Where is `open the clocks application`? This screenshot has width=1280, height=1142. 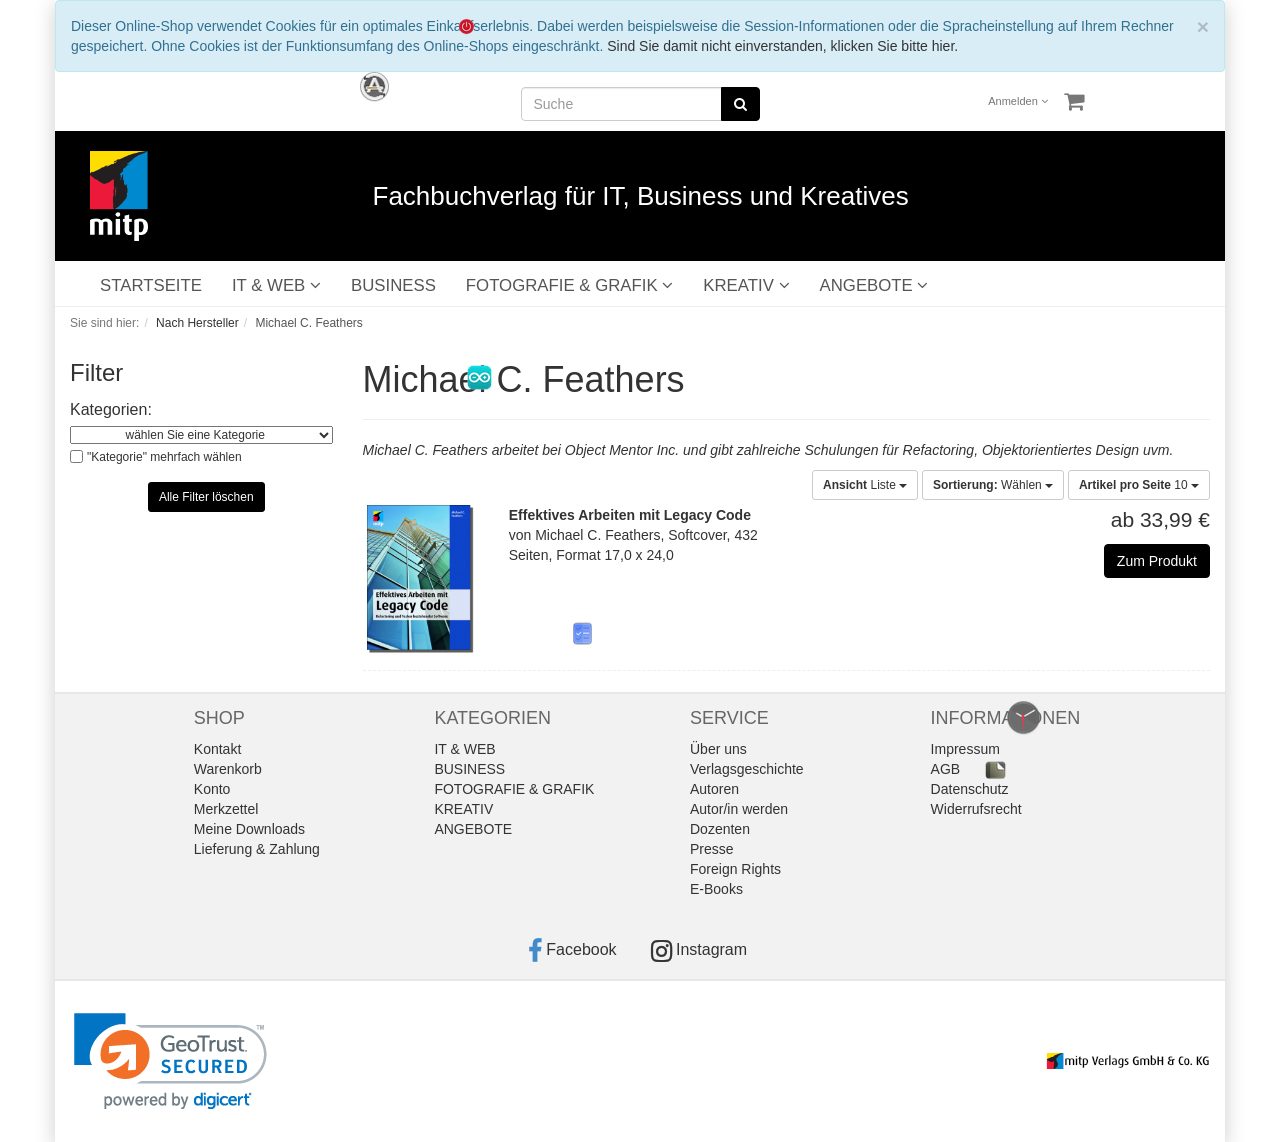 open the clocks application is located at coordinates (1023, 717).